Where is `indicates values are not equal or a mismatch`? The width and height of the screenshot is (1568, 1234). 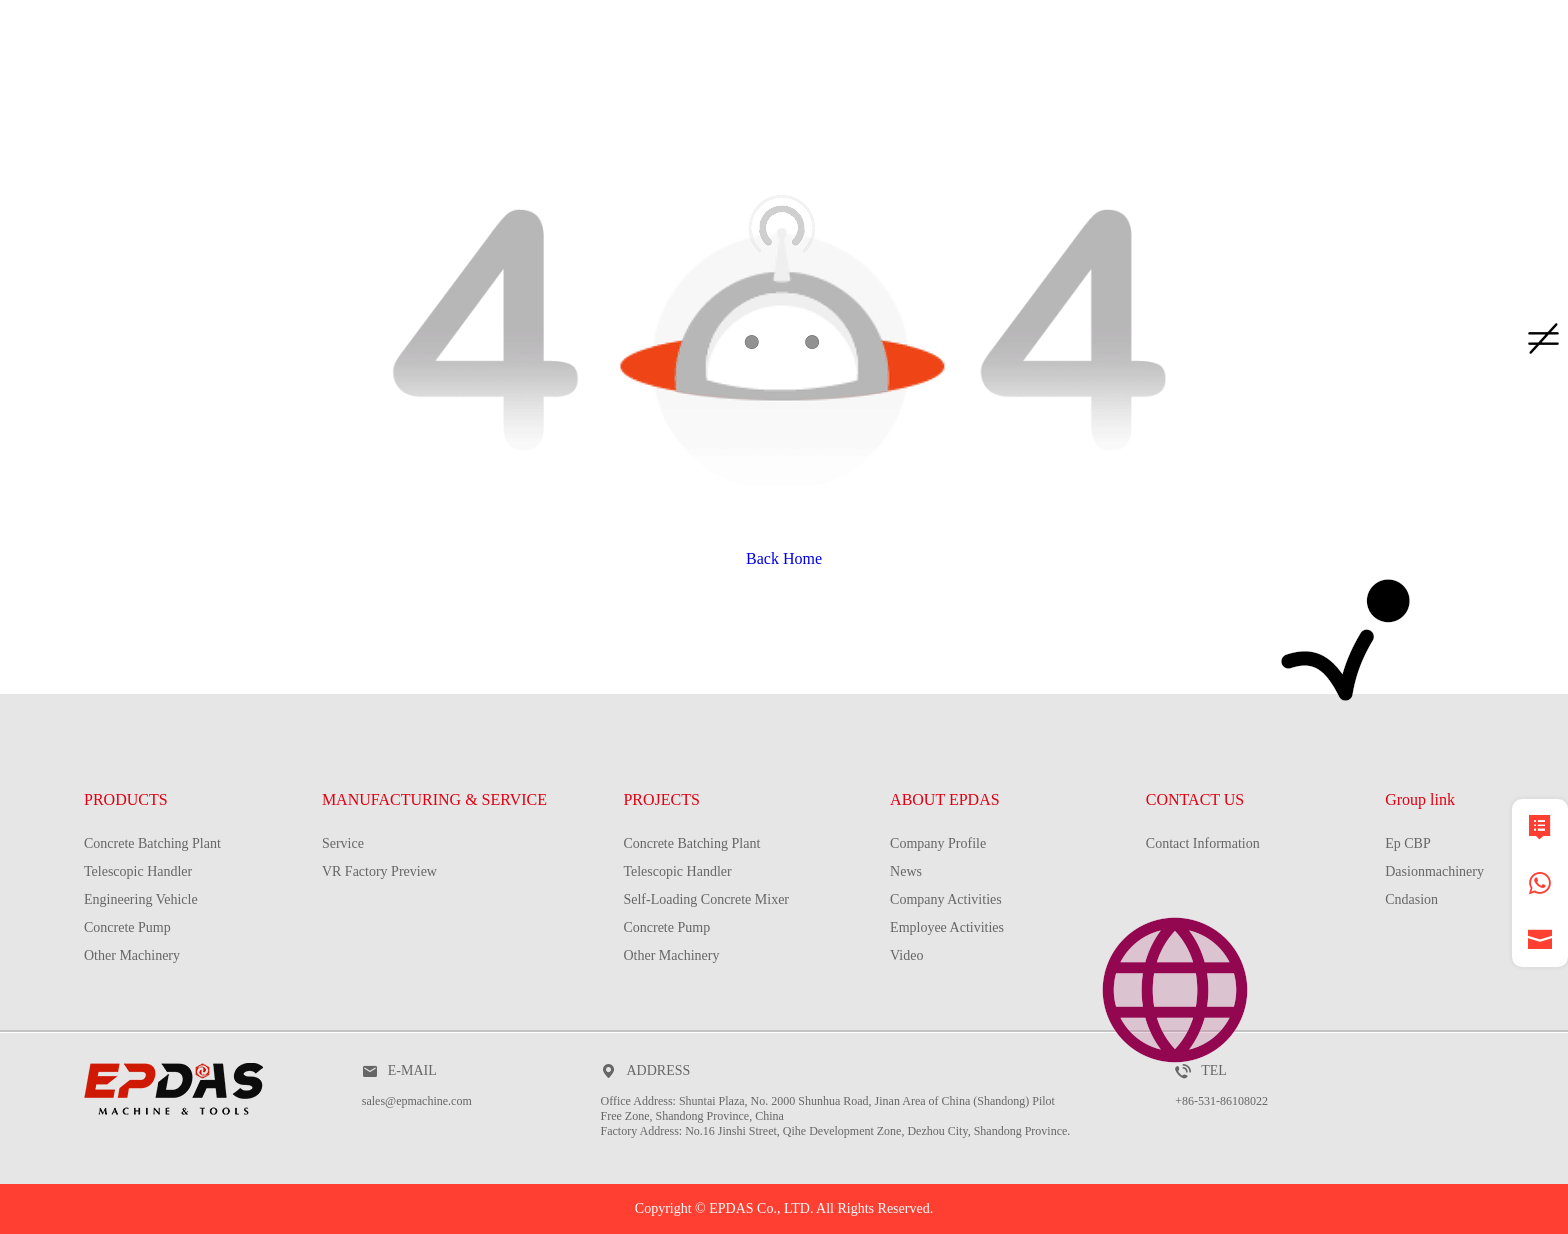
indicates values are not equal or a mismatch is located at coordinates (1543, 338).